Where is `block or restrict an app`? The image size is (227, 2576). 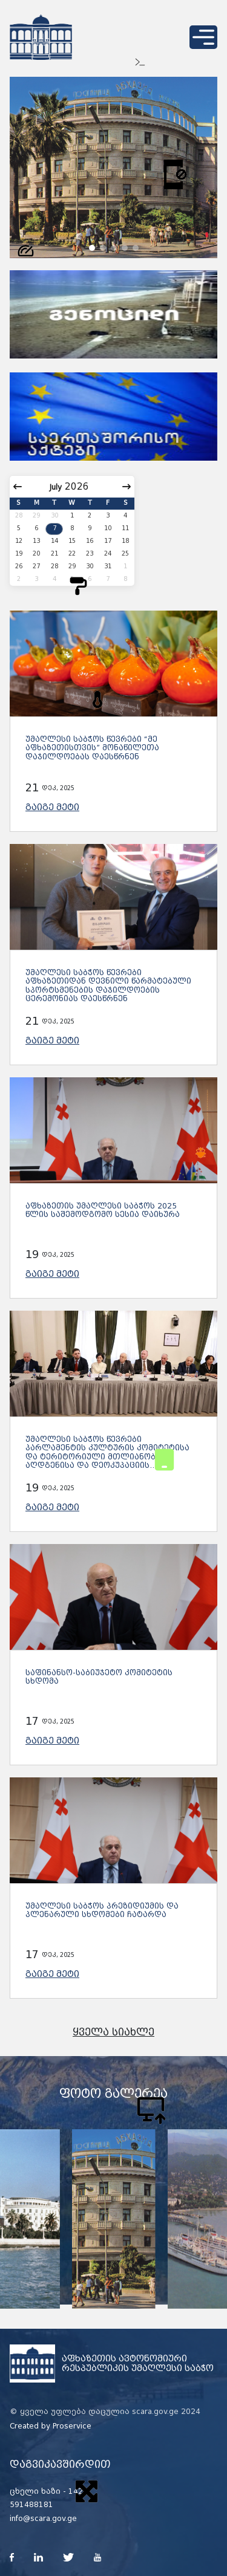 block or restrict an app is located at coordinates (173, 174).